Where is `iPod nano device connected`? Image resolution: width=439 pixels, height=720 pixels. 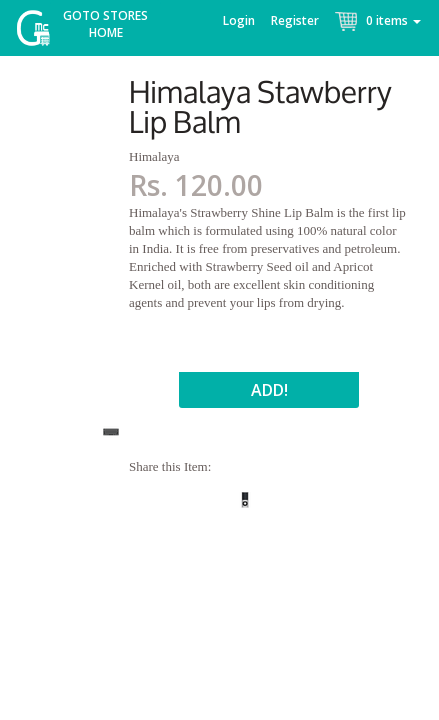 iPod nano device connected is located at coordinates (245, 500).